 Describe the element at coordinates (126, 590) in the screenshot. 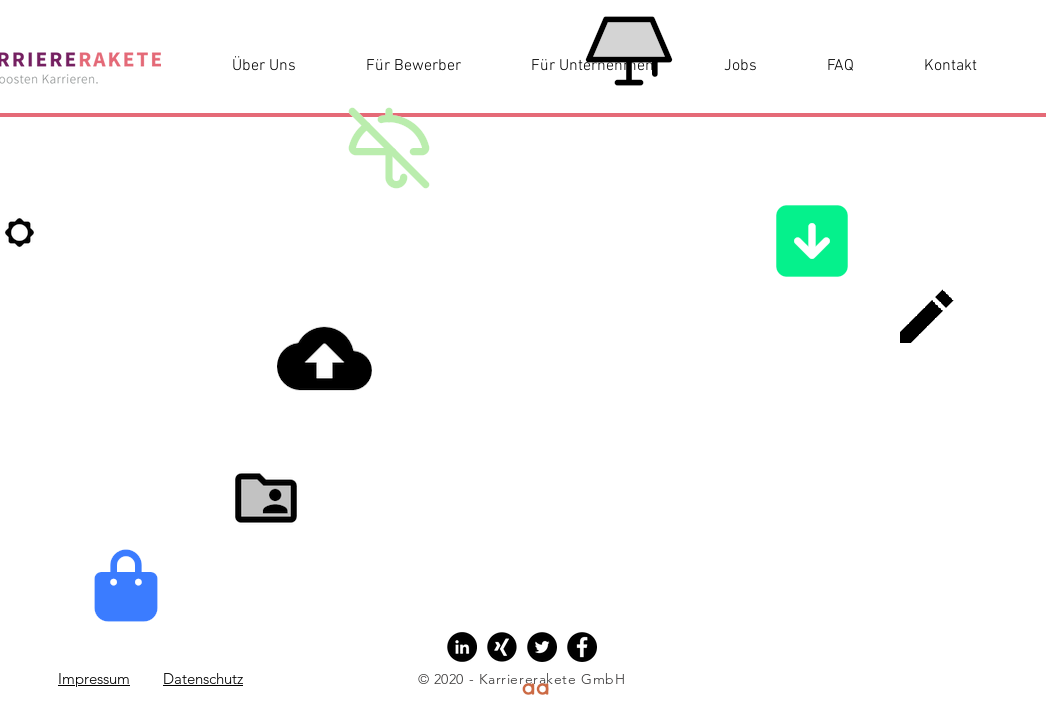

I see `view your shopping bag` at that location.